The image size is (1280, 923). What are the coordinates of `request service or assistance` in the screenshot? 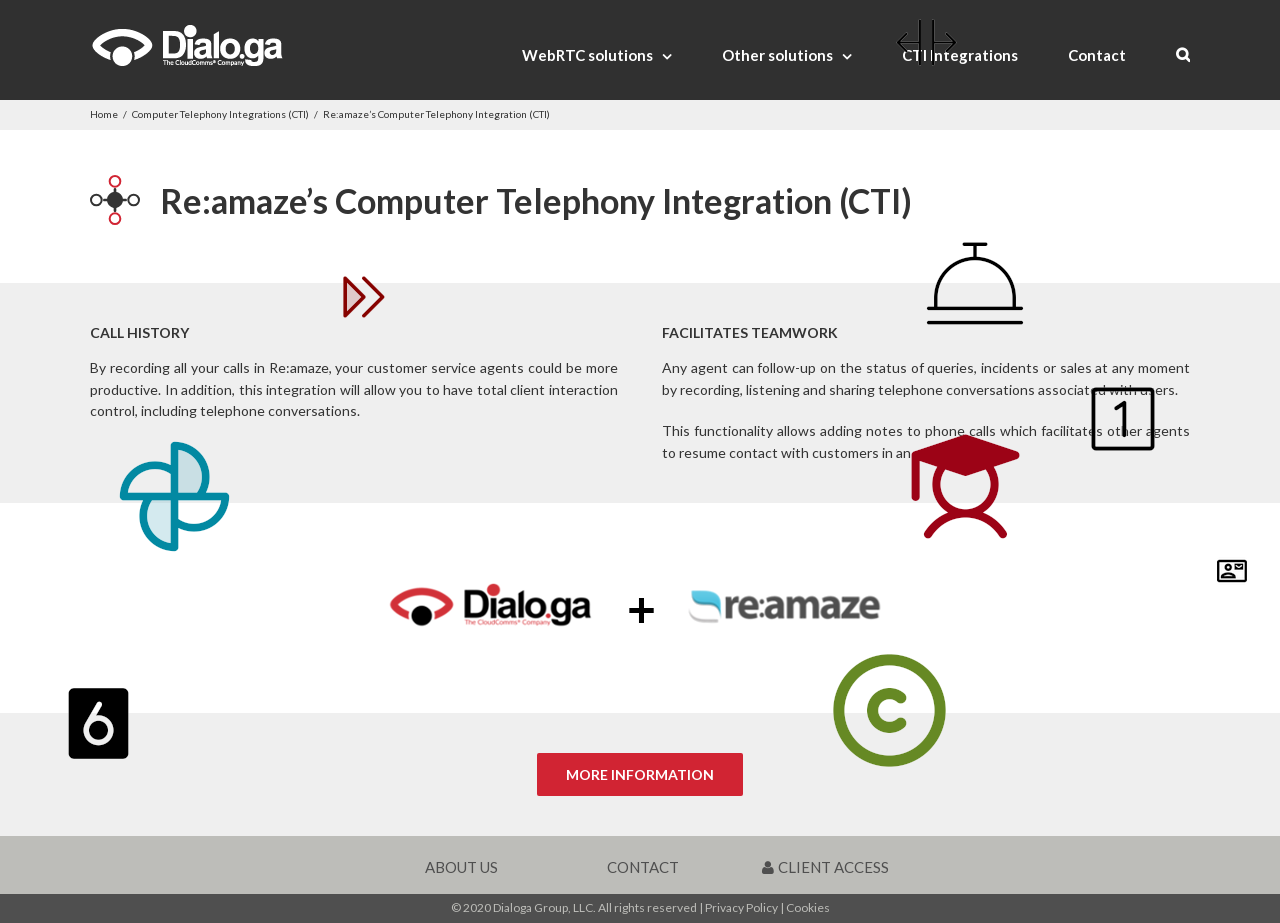 It's located at (975, 287).